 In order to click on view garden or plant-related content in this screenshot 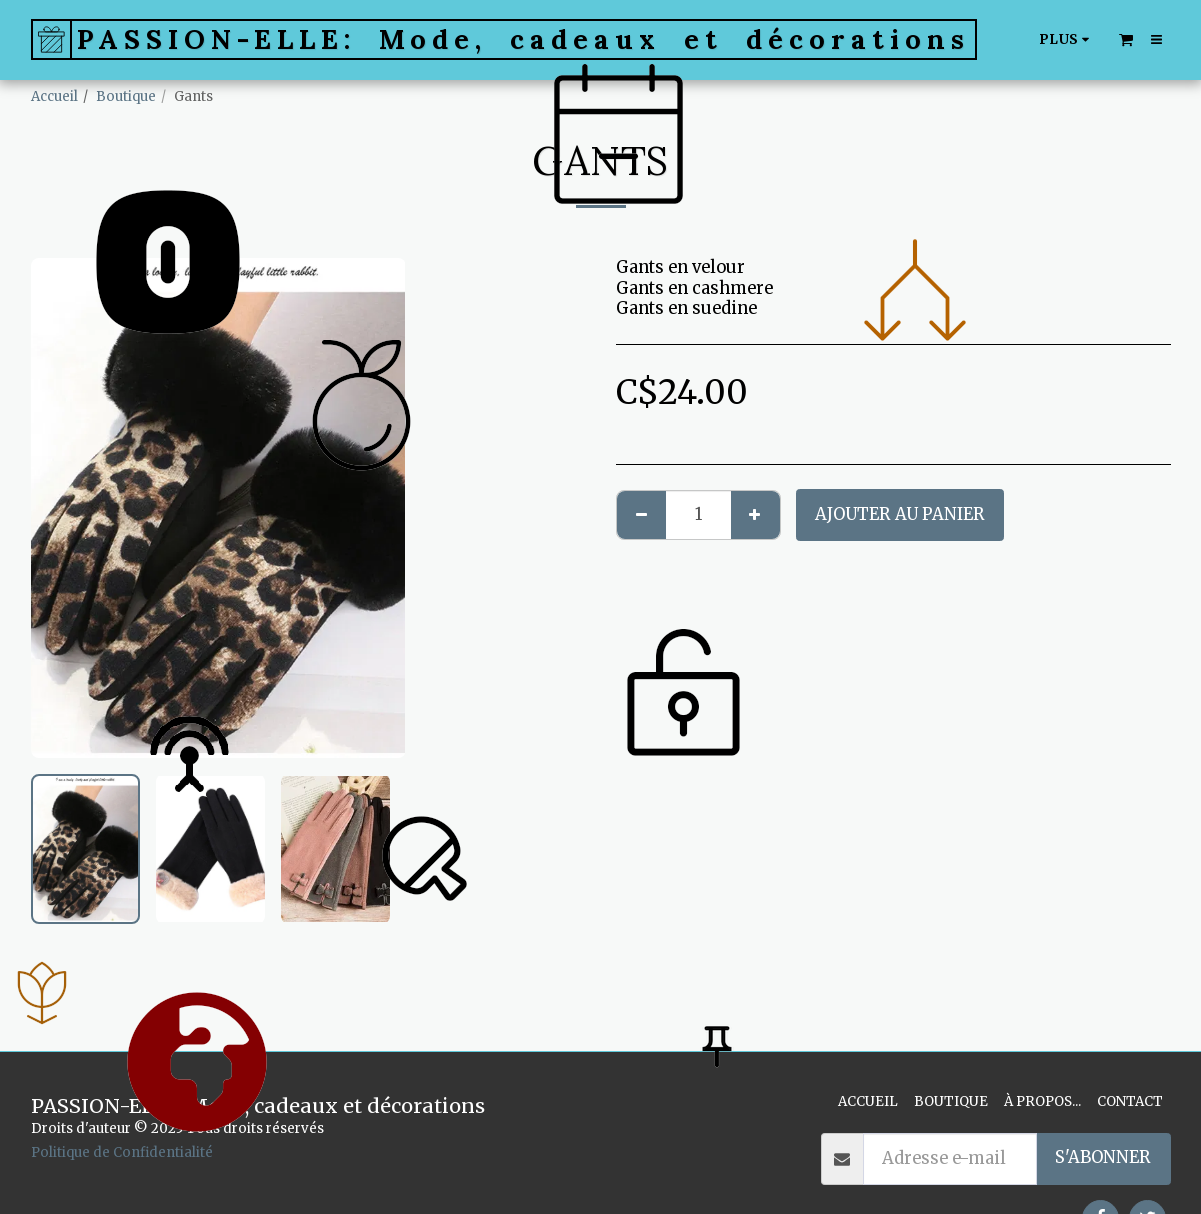, I will do `click(42, 993)`.